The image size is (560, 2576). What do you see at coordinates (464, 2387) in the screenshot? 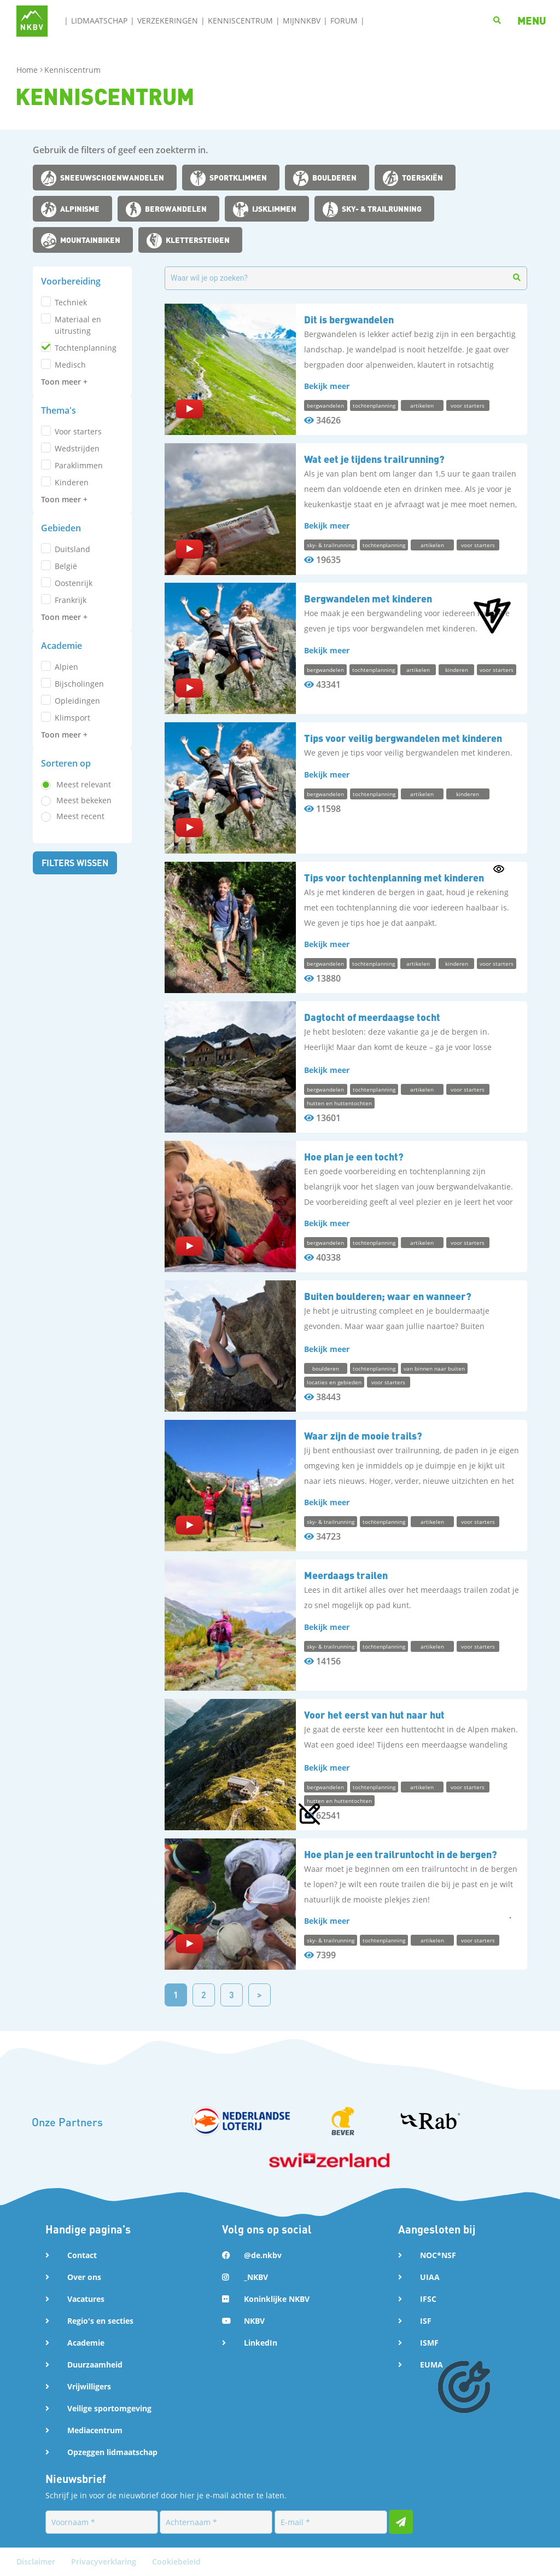
I see `set or view your goals` at bounding box center [464, 2387].